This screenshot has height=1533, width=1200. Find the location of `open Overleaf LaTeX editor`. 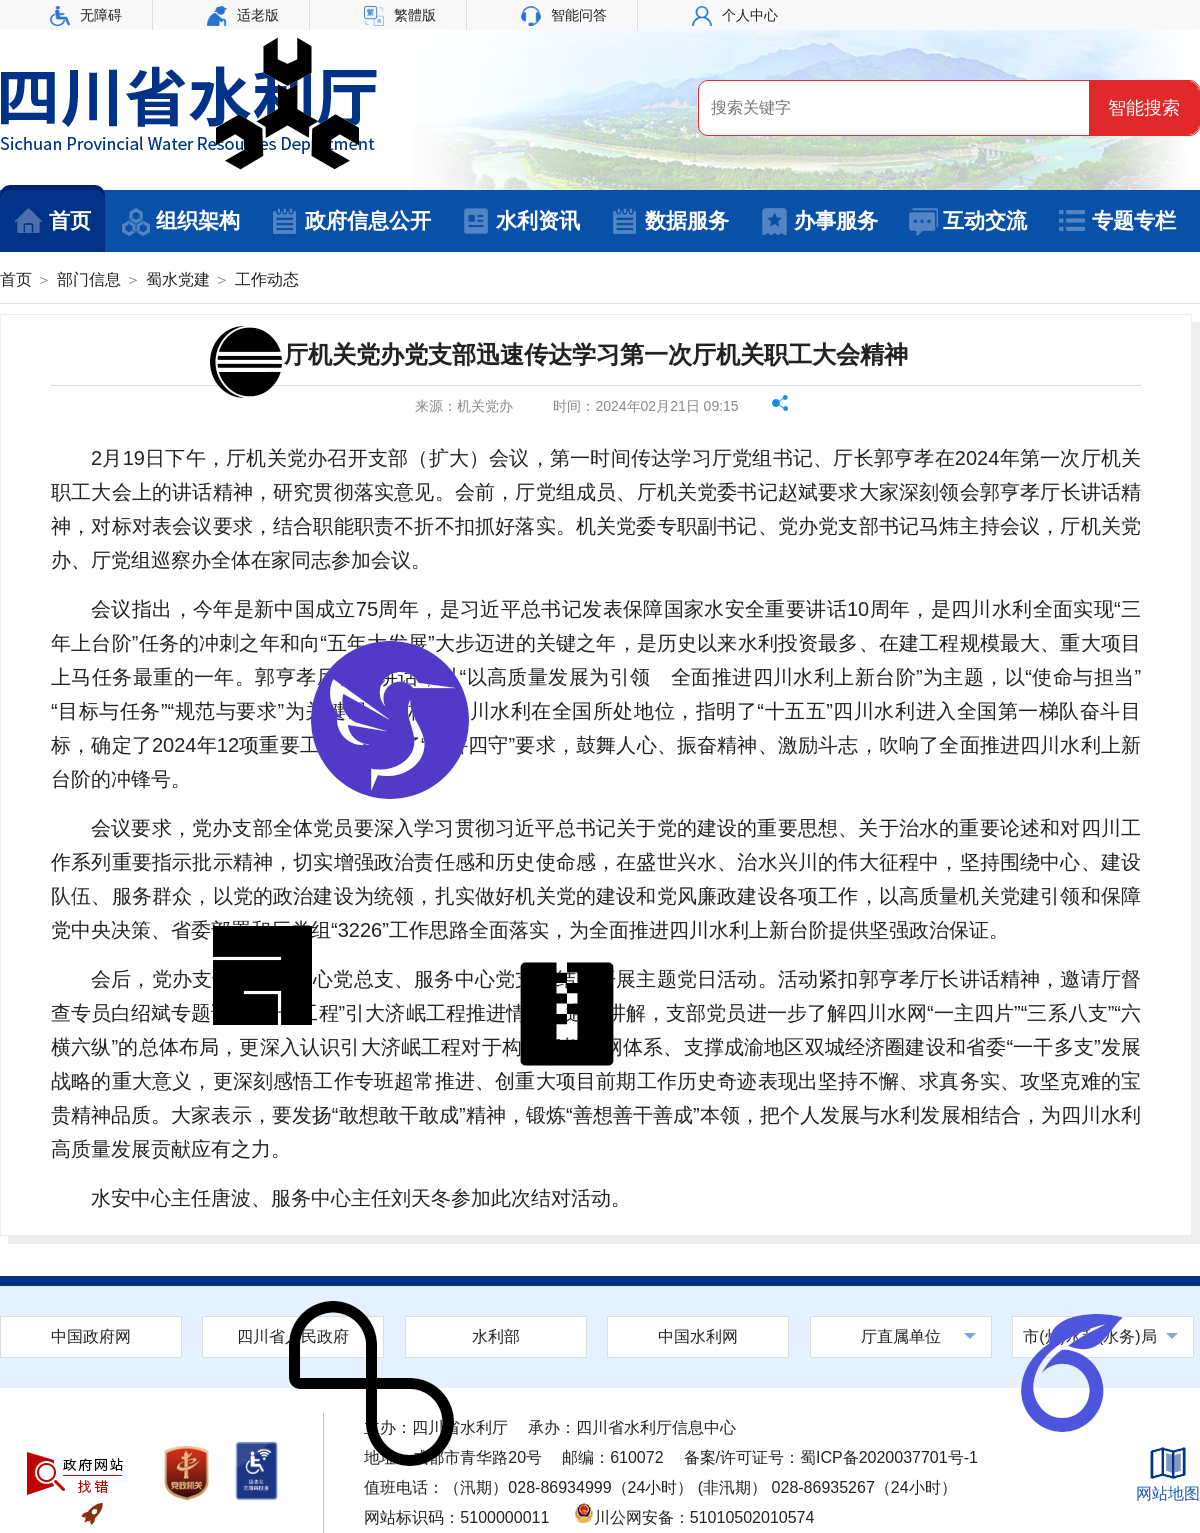

open Overleaf LaTeX editor is located at coordinates (1072, 1373).